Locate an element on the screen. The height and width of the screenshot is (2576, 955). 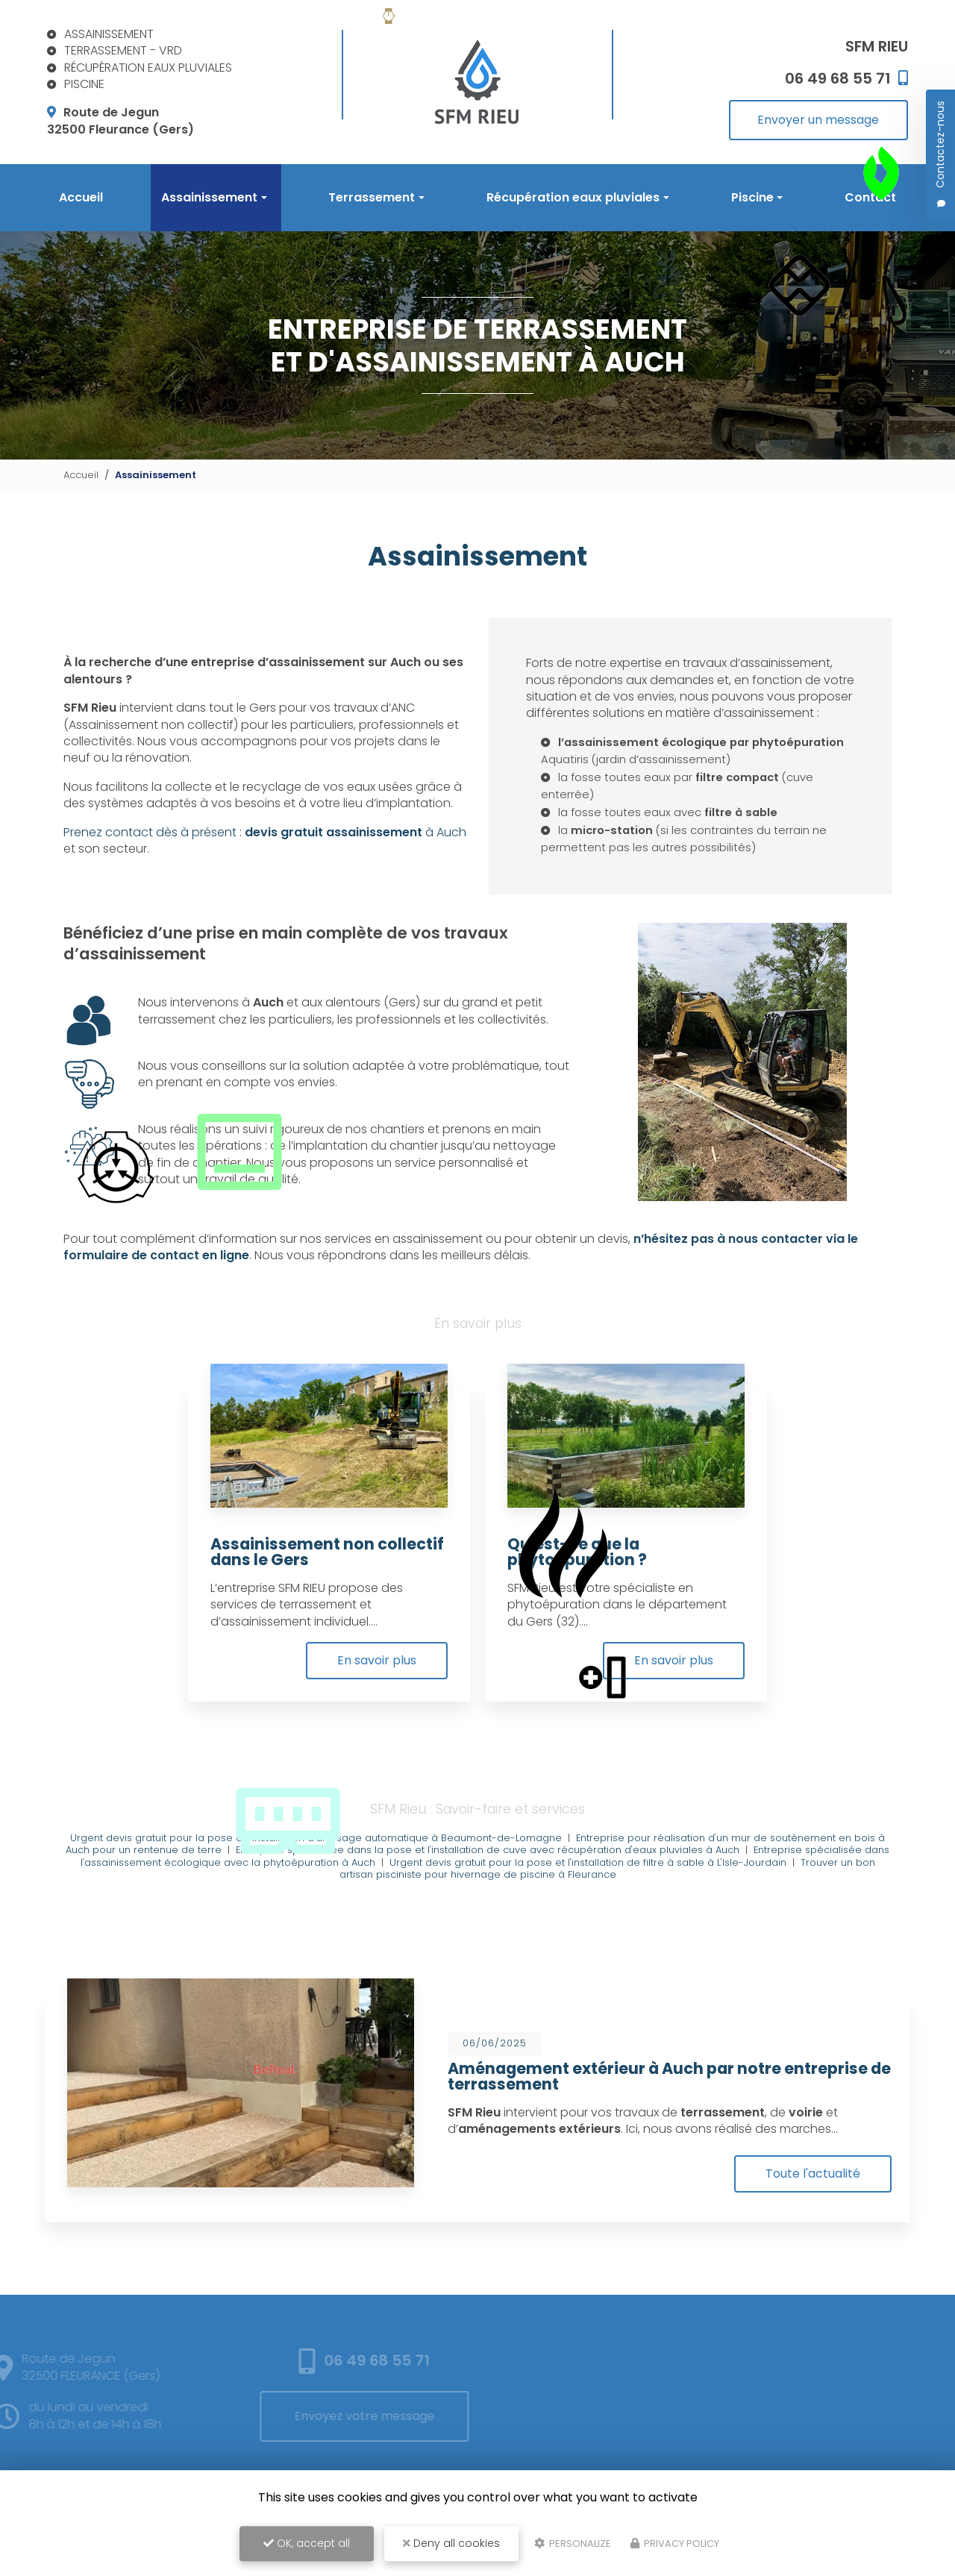
firewalla network security app is located at coordinates (881, 173).